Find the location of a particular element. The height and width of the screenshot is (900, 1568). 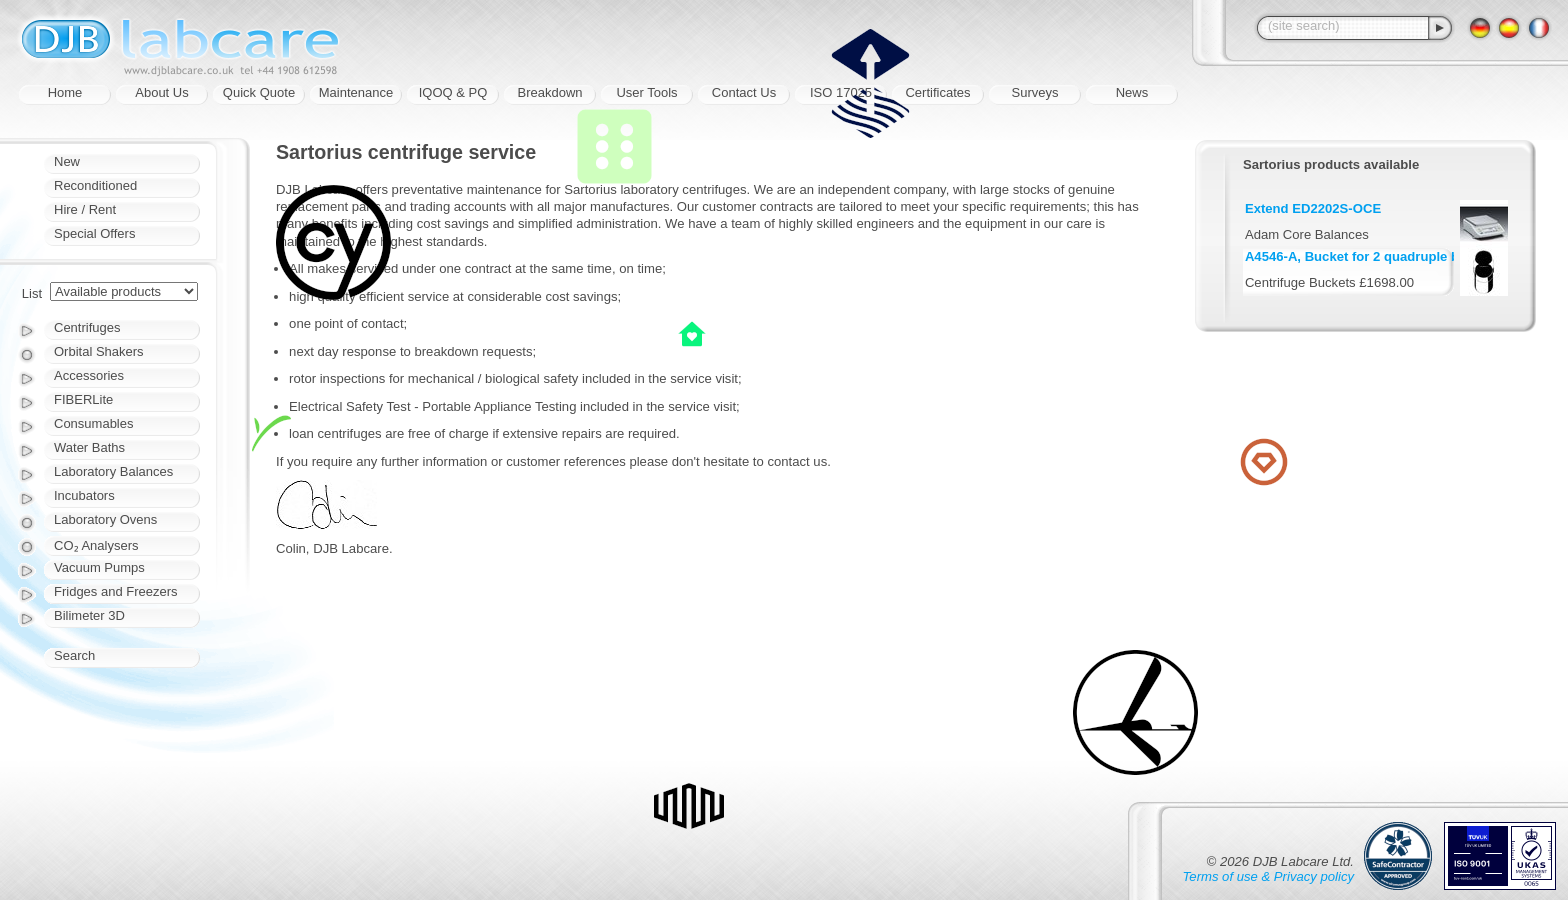

flux brand logo is located at coordinates (870, 83).